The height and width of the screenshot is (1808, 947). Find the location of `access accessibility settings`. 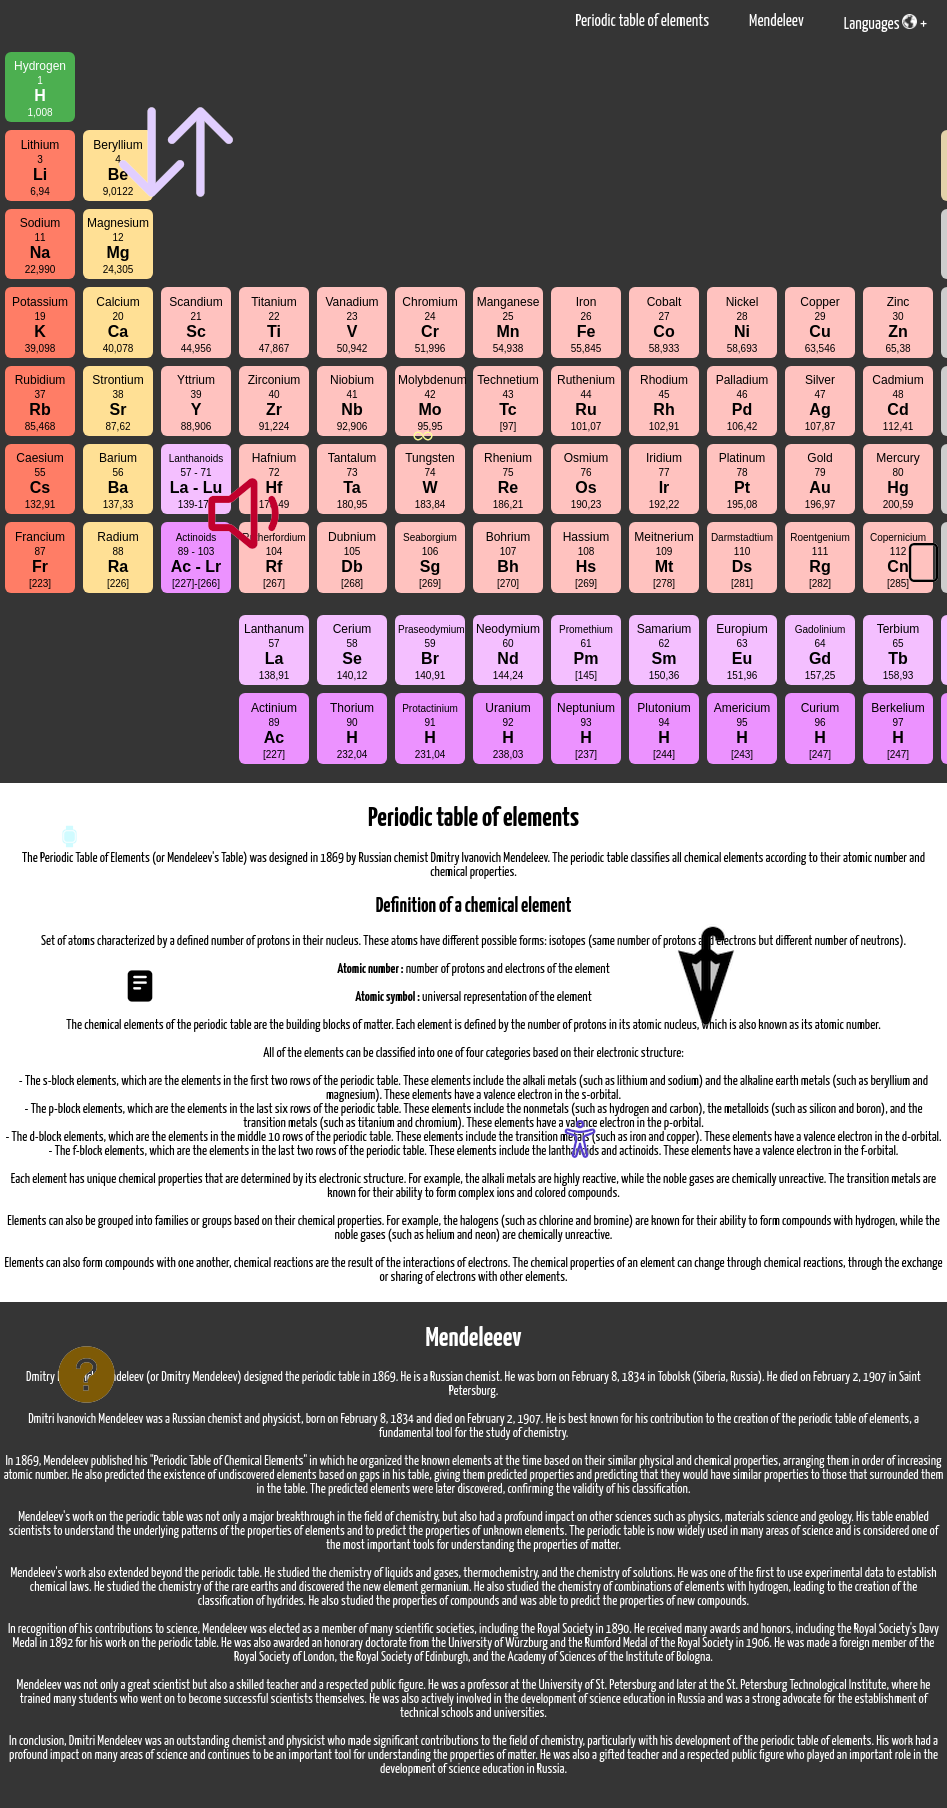

access accessibility settings is located at coordinates (580, 1139).